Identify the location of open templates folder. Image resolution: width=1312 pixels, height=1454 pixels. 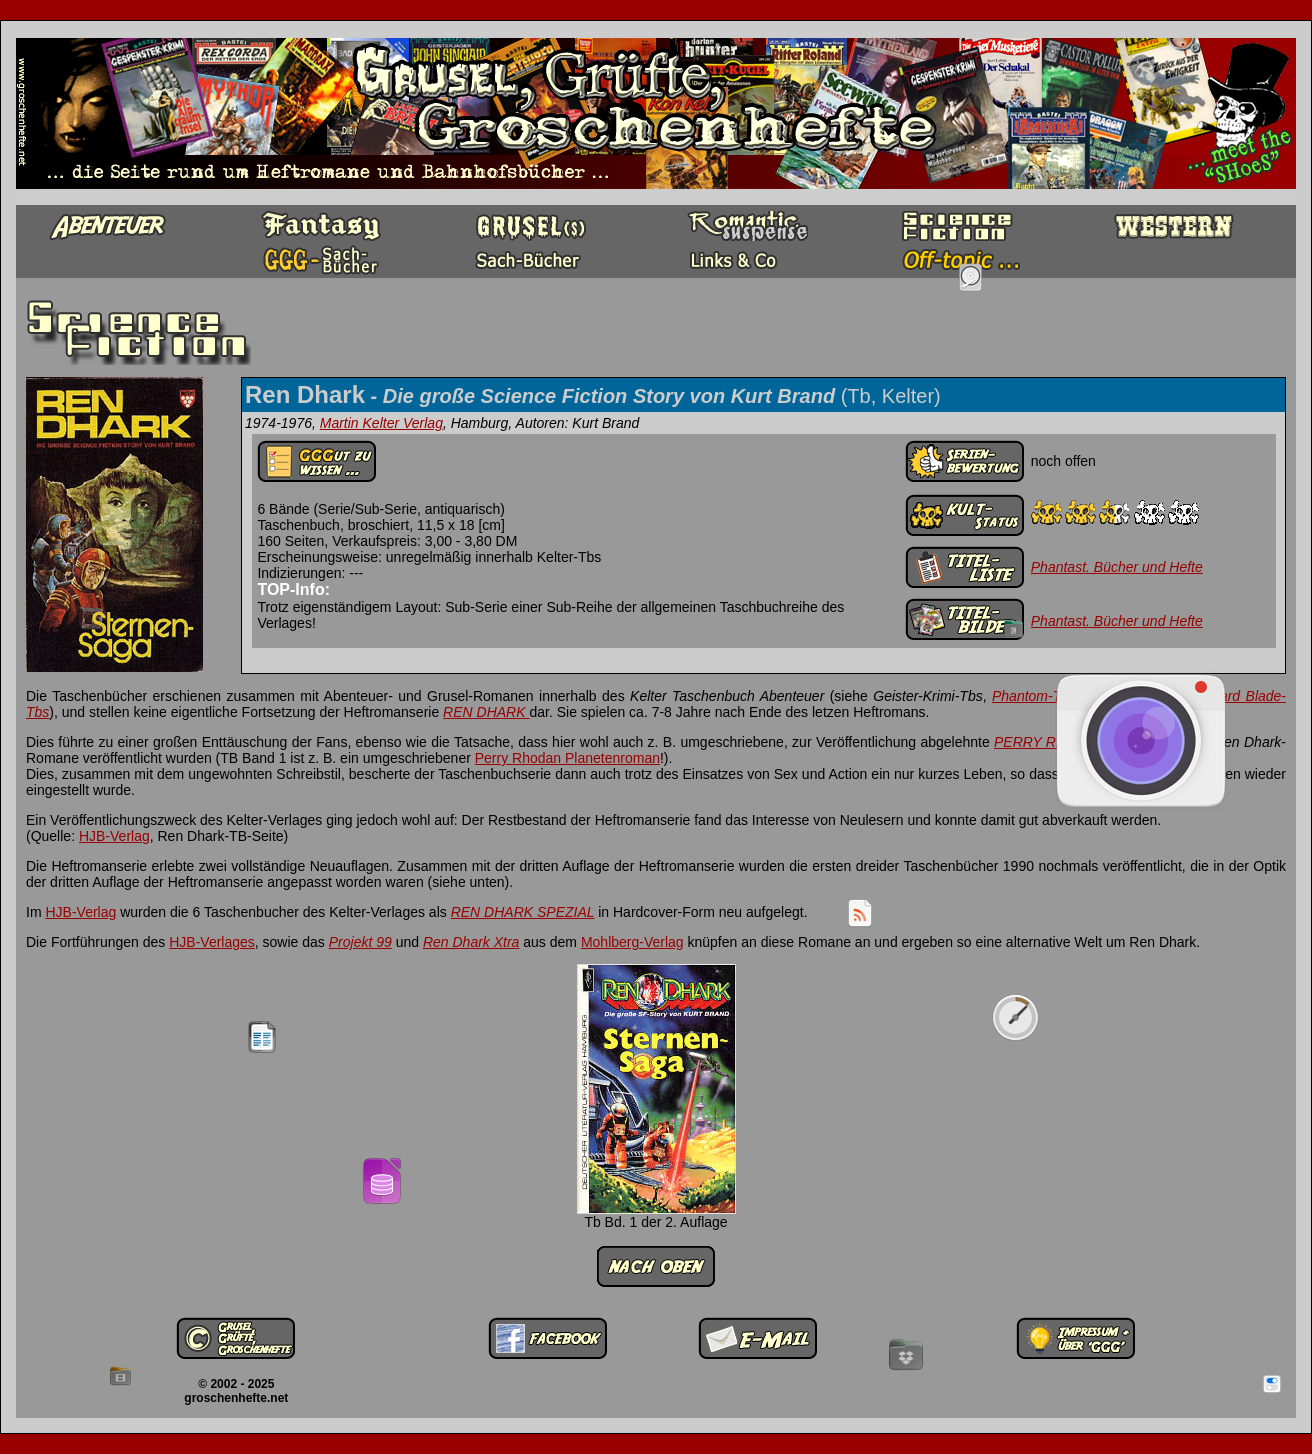
(1013, 628).